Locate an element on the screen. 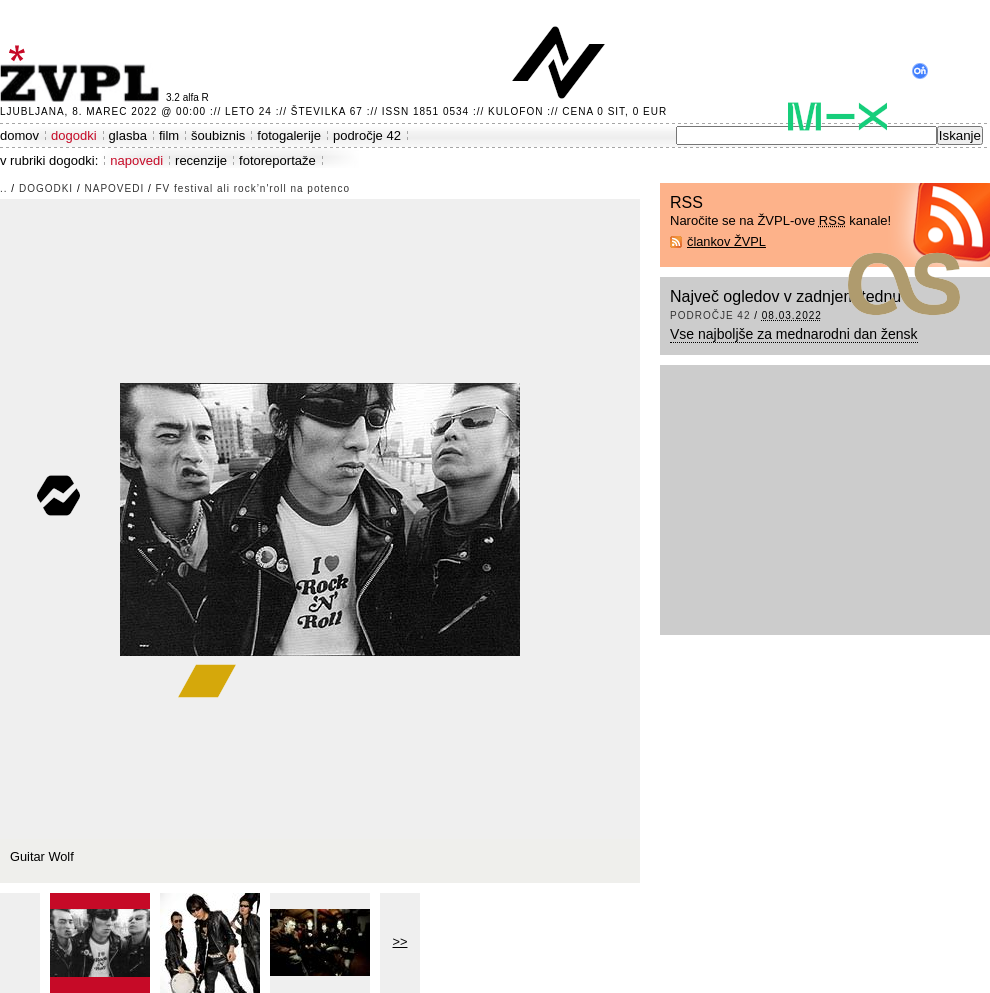  open bandcamp music platform is located at coordinates (207, 681).